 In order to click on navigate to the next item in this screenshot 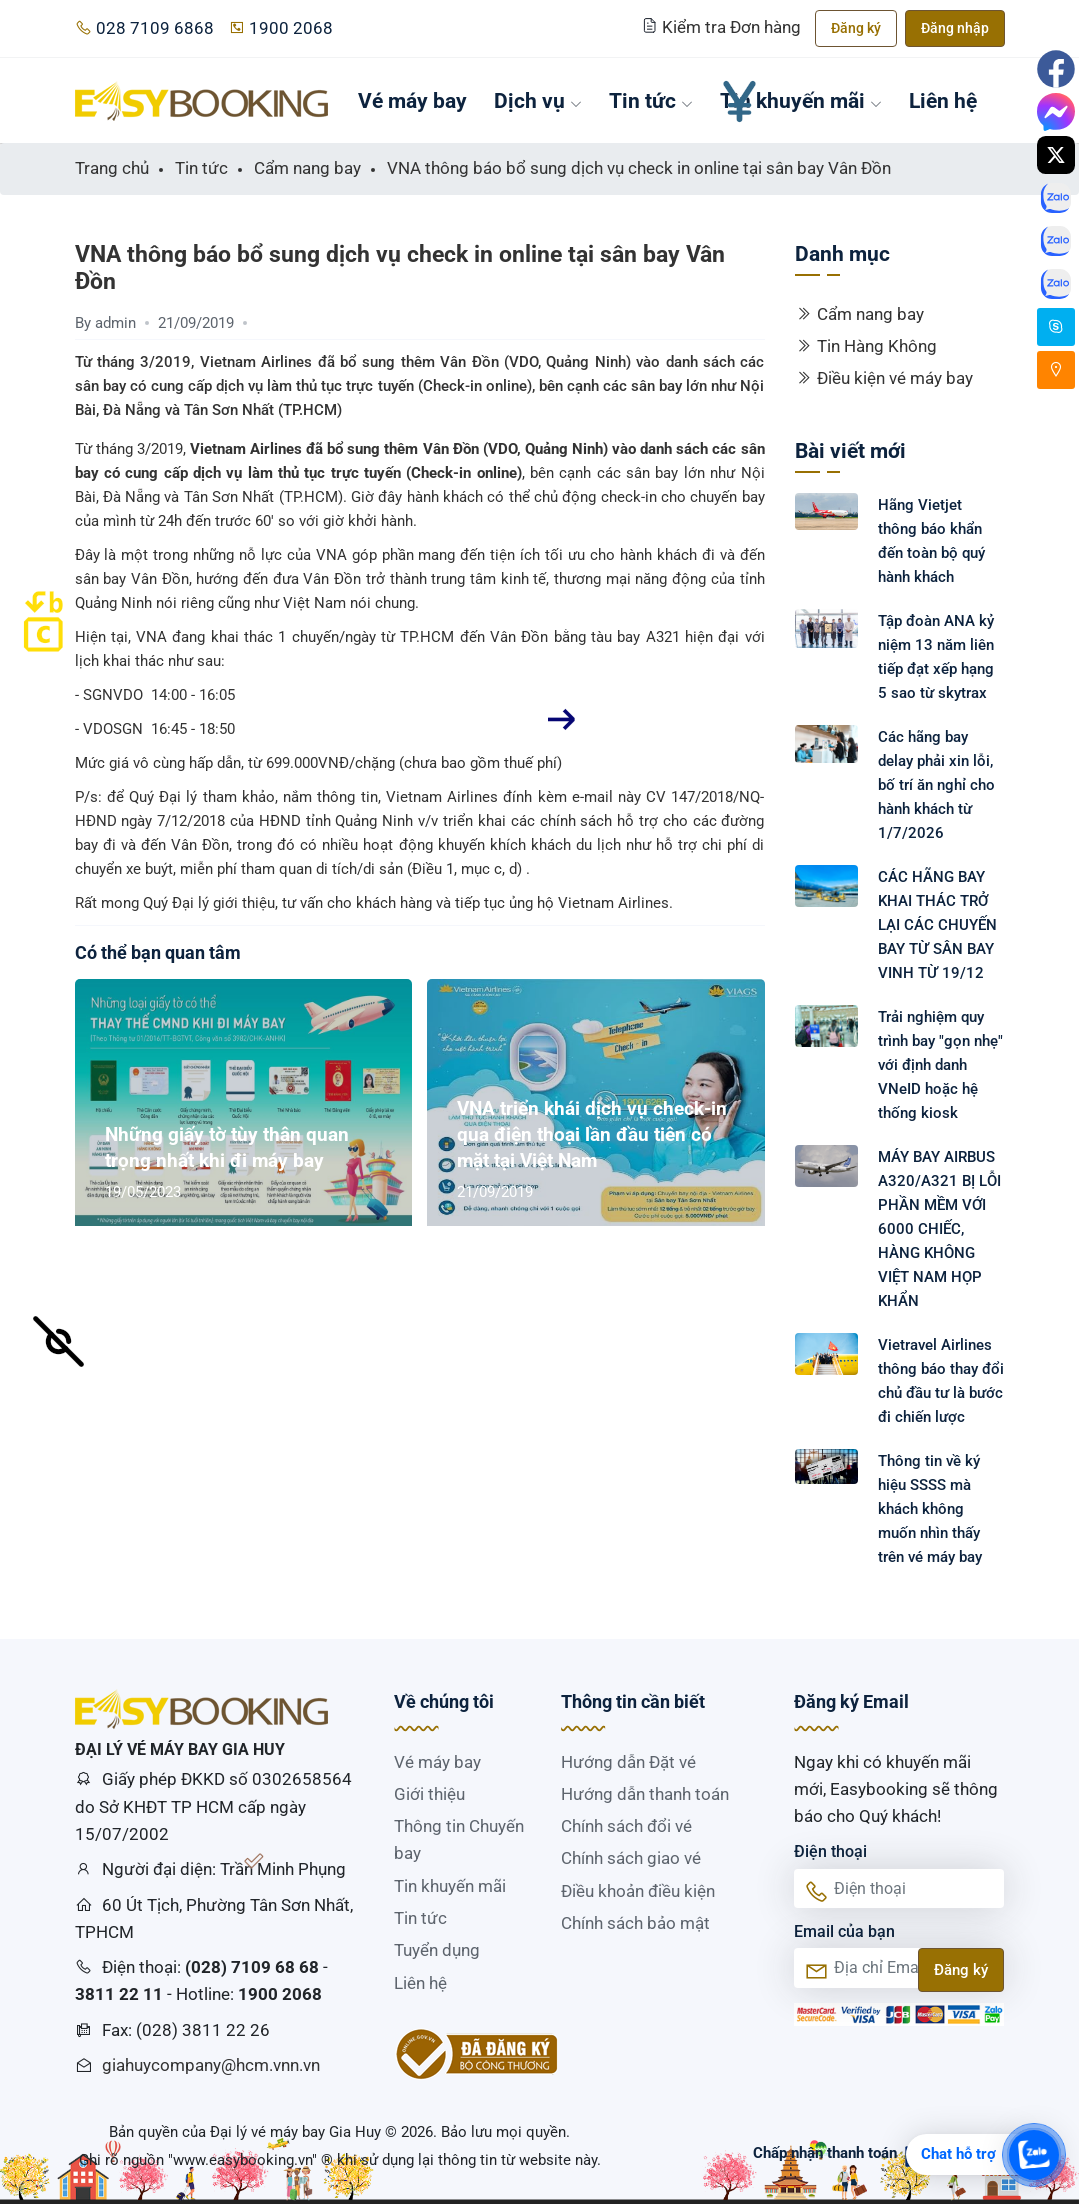, I will do `click(563, 720)`.